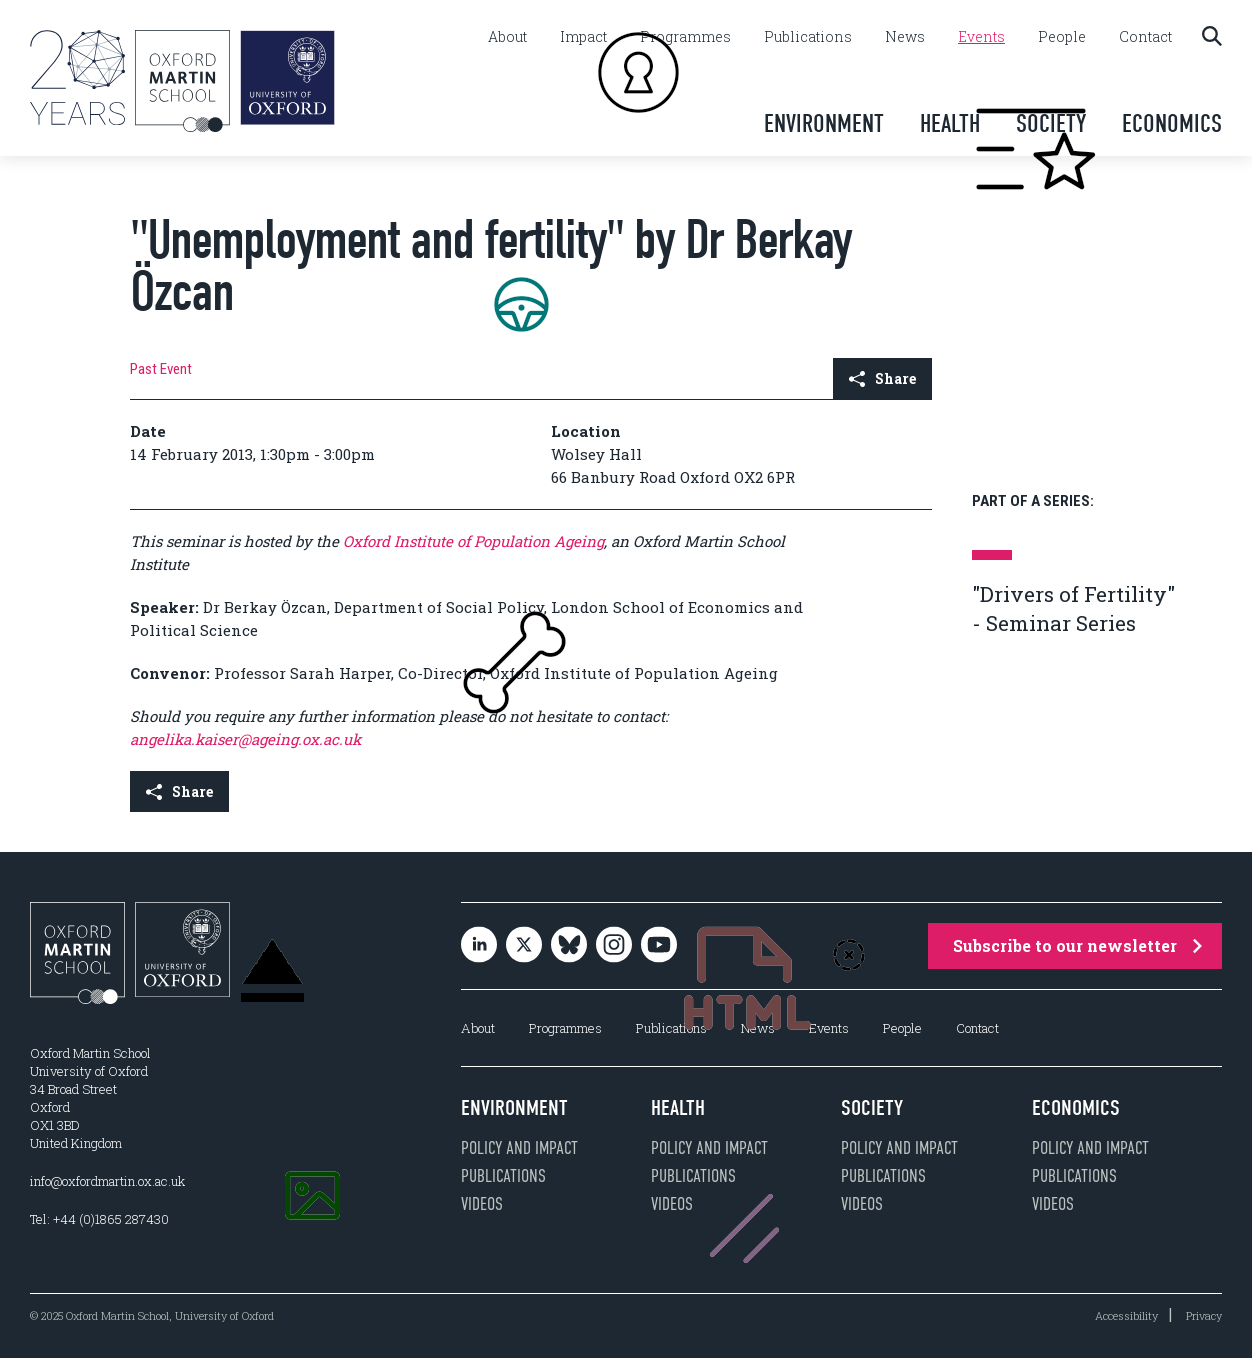 The image size is (1252, 1358). Describe the element at coordinates (312, 1195) in the screenshot. I see `view or open an image file` at that location.